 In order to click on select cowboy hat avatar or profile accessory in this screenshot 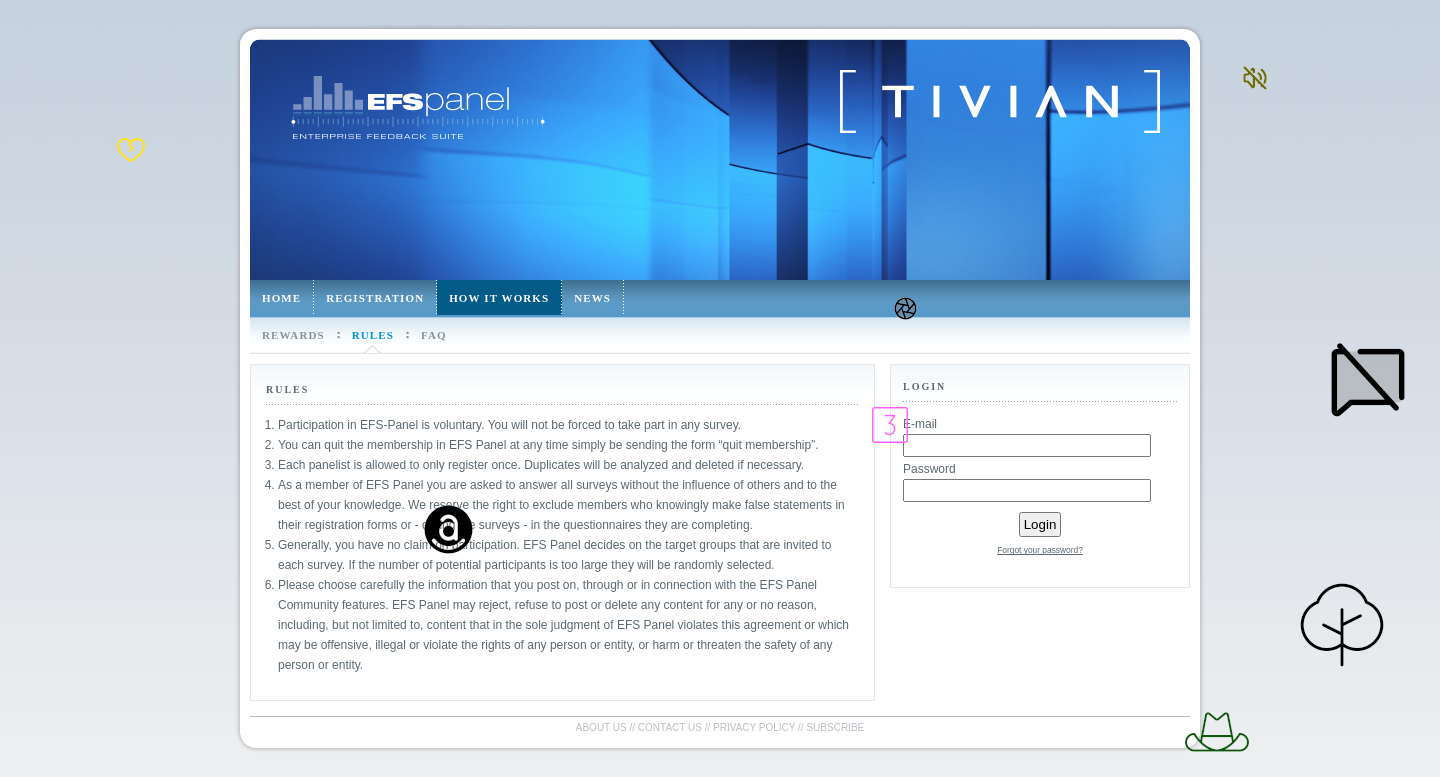, I will do `click(1217, 734)`.